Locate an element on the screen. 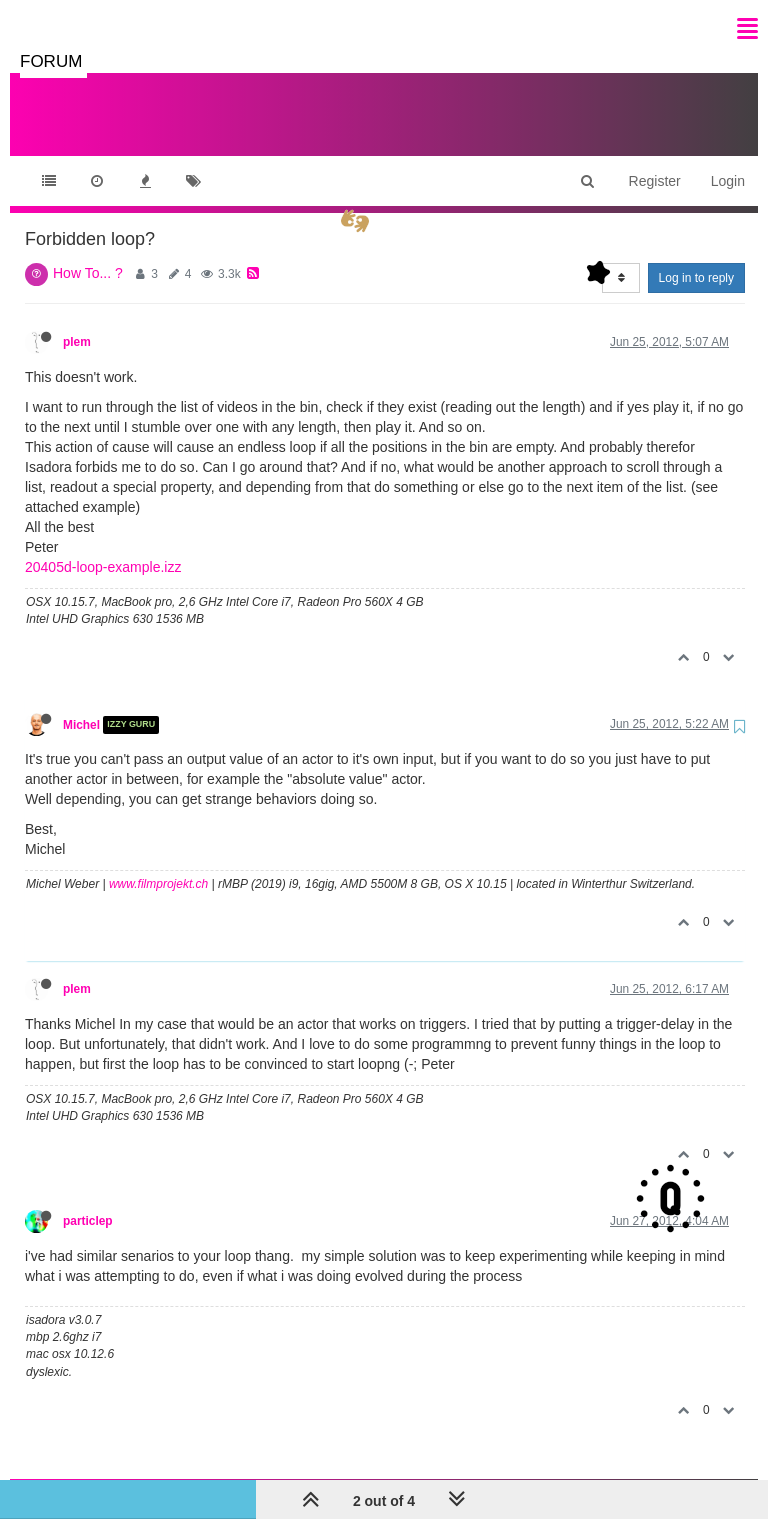 This screenshot has height=1519, width=768. indicates a loading or processing state for Q-related feature is located at coordinates (670, 1198).